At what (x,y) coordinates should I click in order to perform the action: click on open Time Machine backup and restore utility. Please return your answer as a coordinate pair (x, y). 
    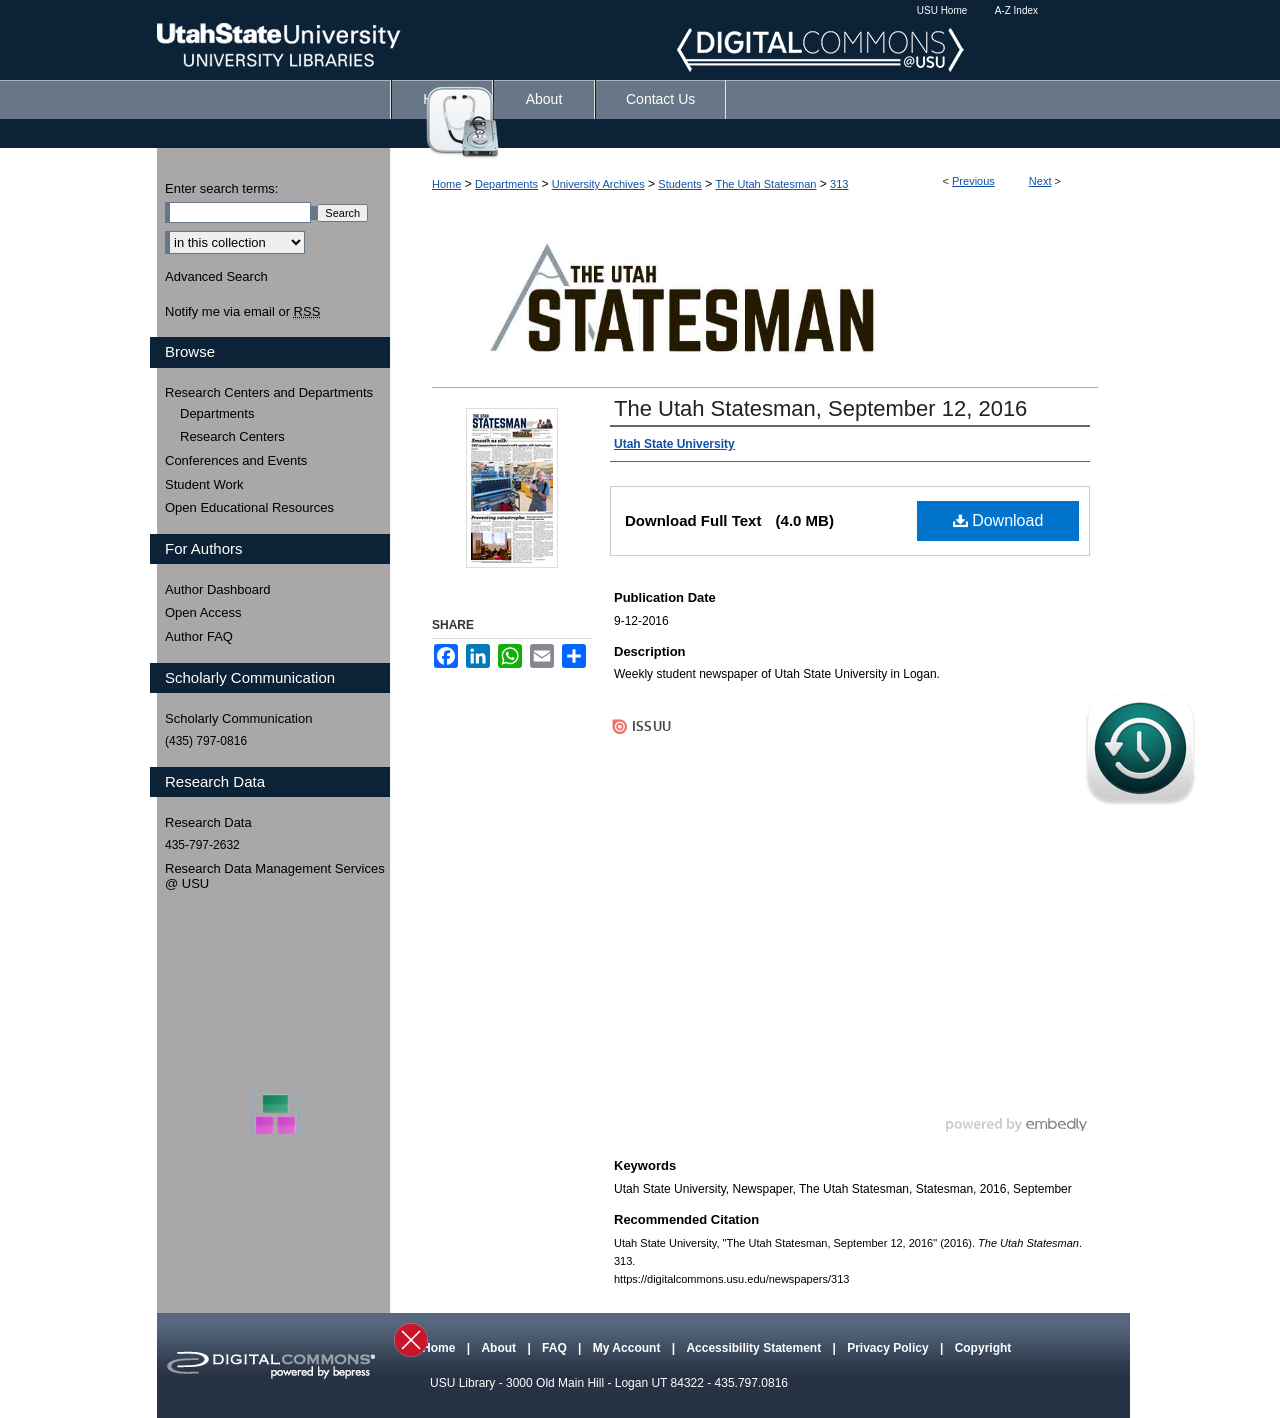
    Looking at the image, I should click on (1140, 748).